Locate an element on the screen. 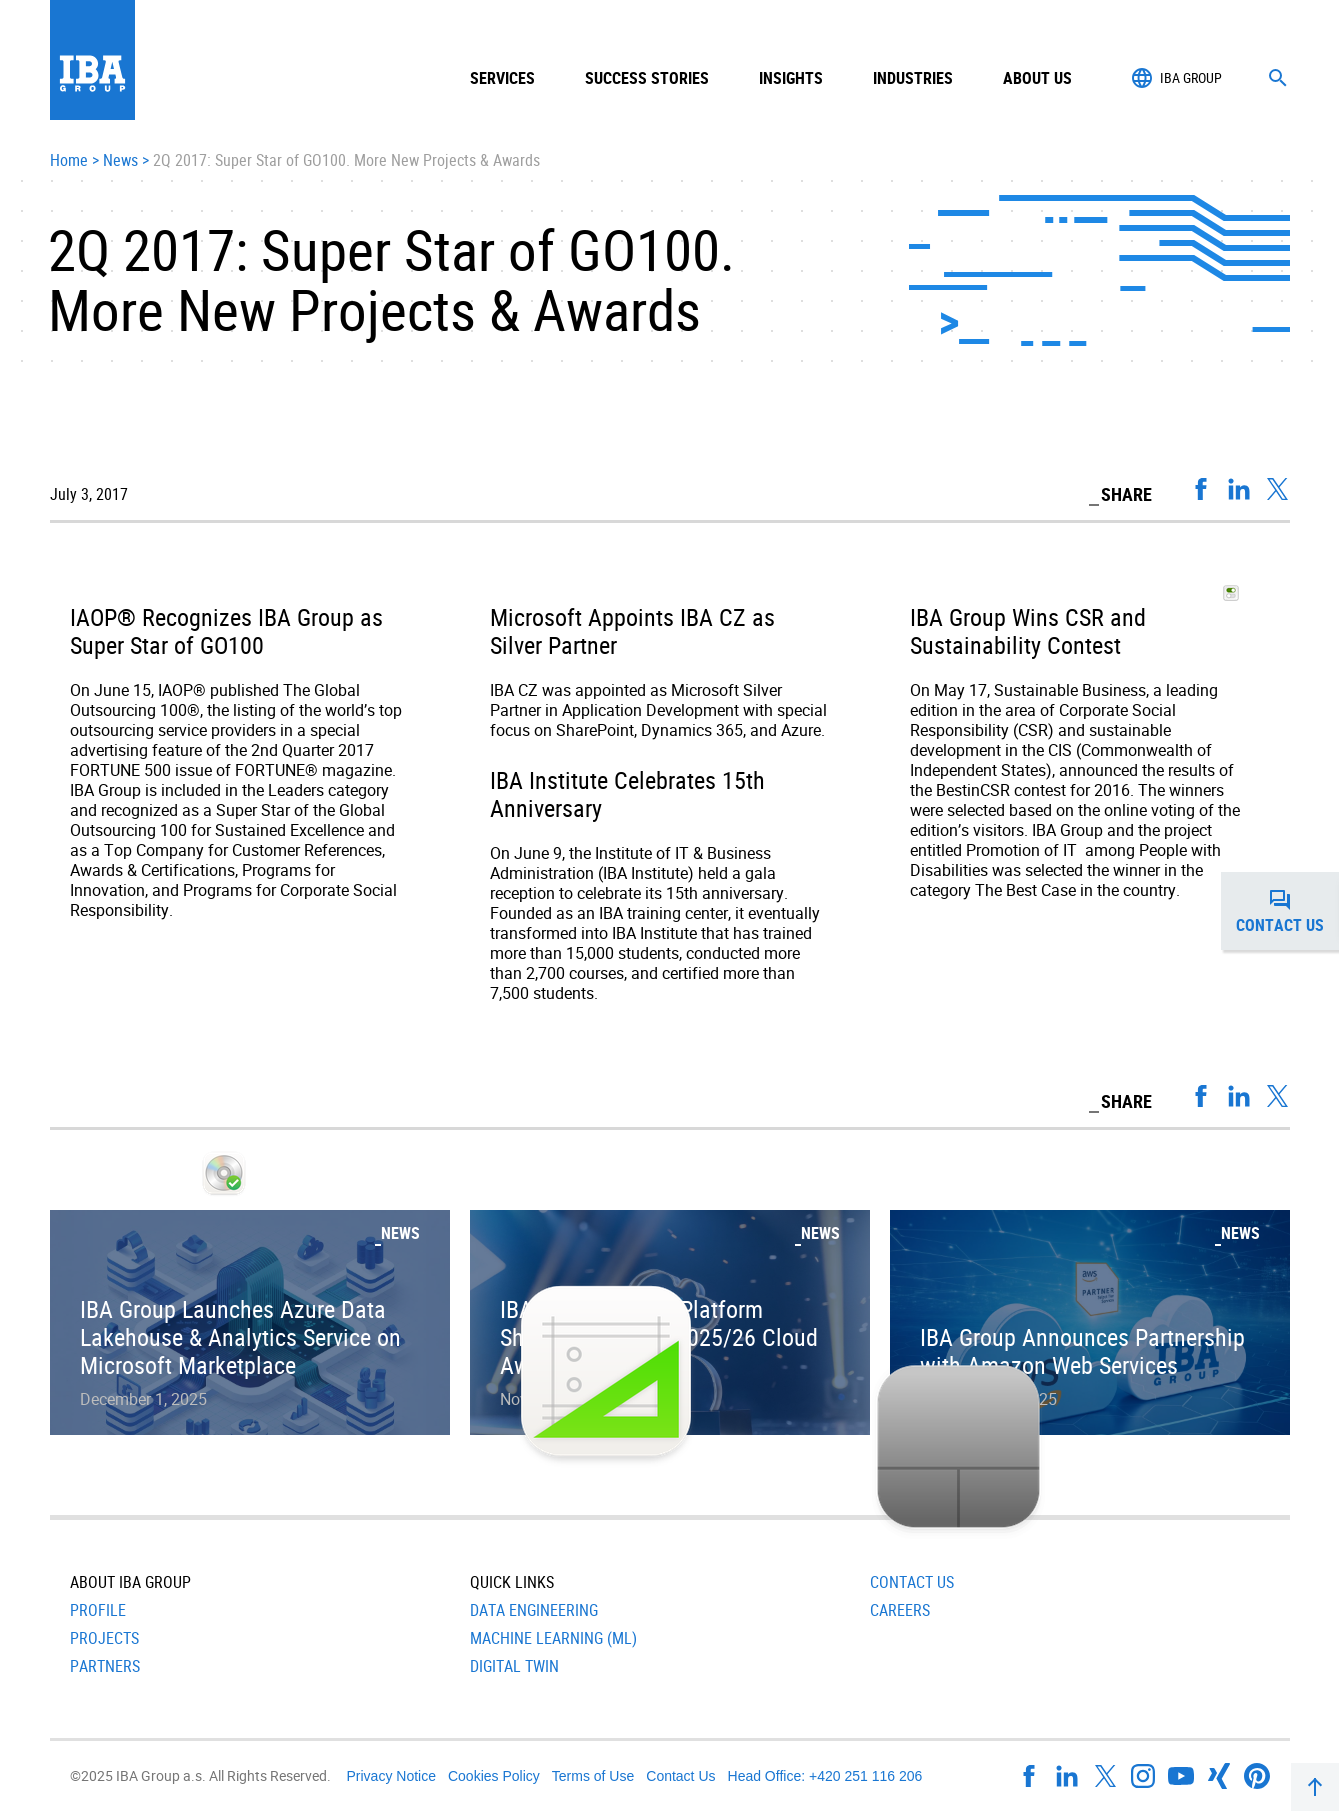 This screenshot has height=1811, width=1339. open gnome tweaks settings is located at coordinates (1231, 593).